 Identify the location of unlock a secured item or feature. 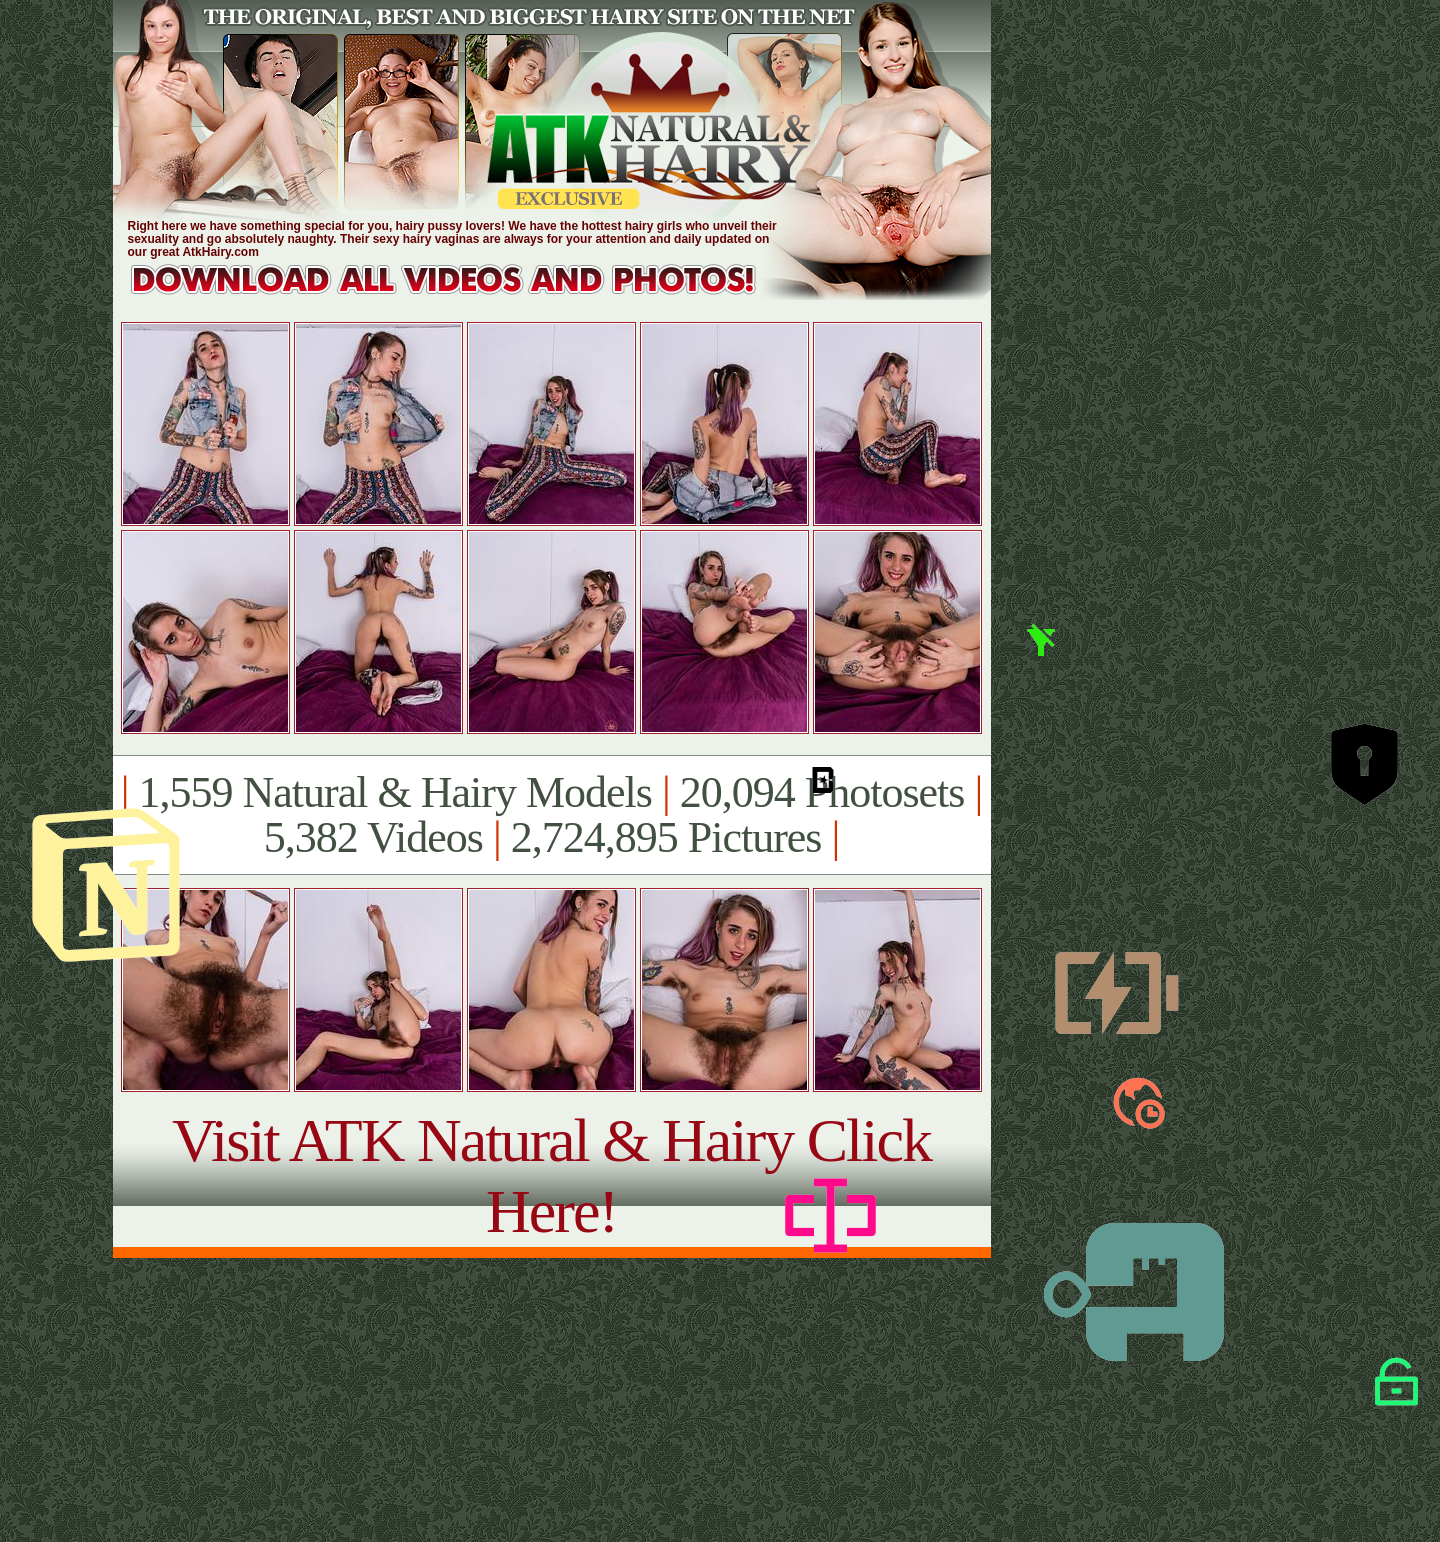
(1396, 1381).